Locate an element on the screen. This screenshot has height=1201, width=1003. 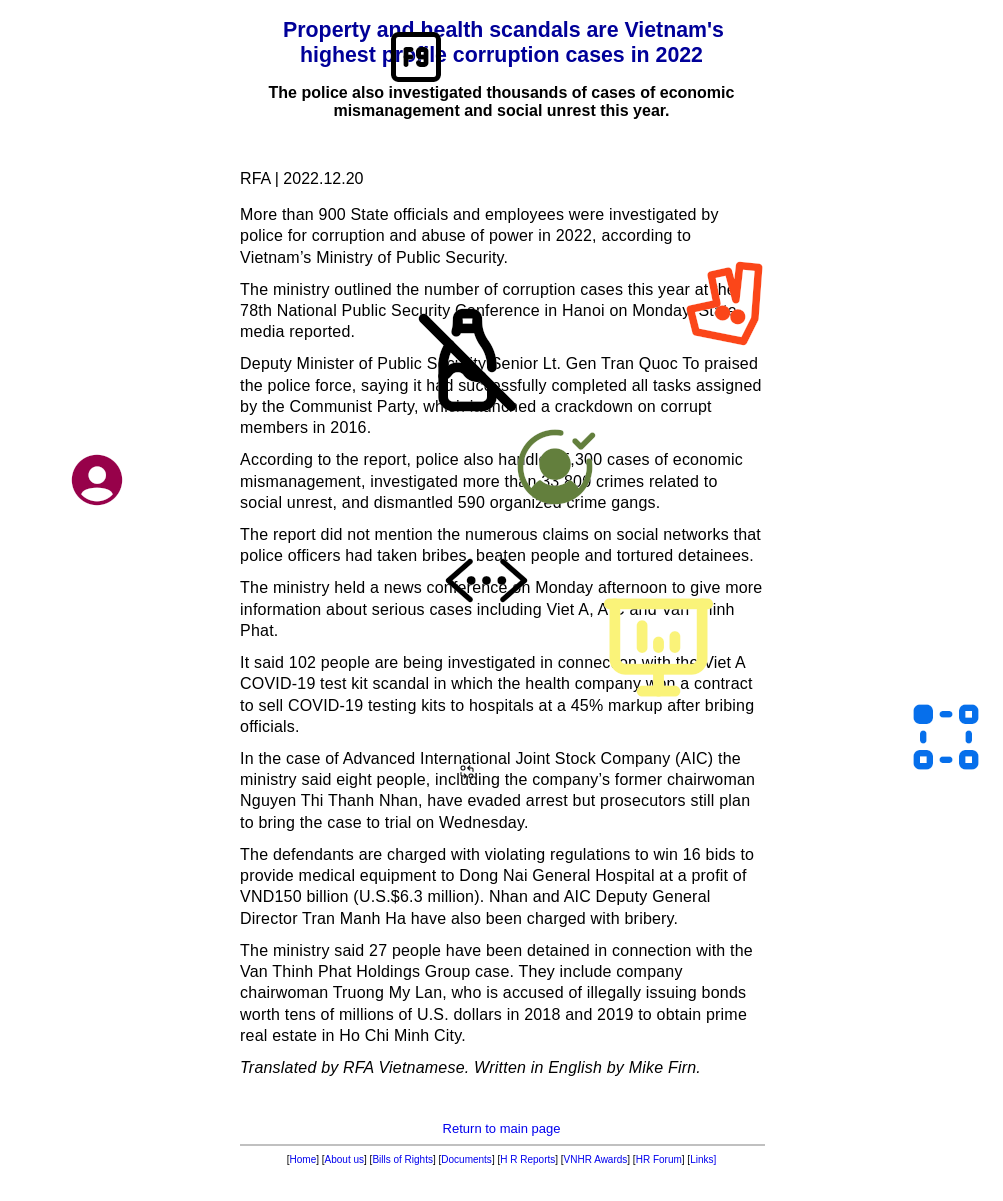
verified user profile is located at coordinates (555, 467).